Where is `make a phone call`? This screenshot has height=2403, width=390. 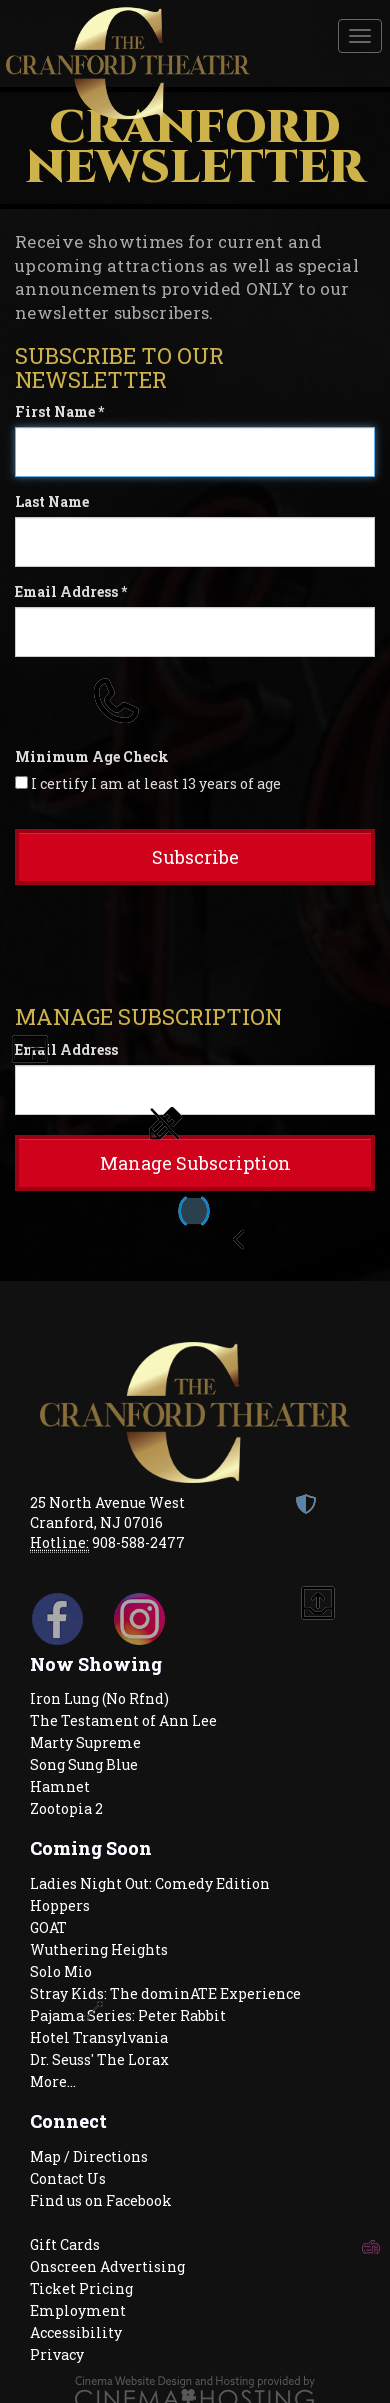
make a phone call is located at coordinates (115, 701).